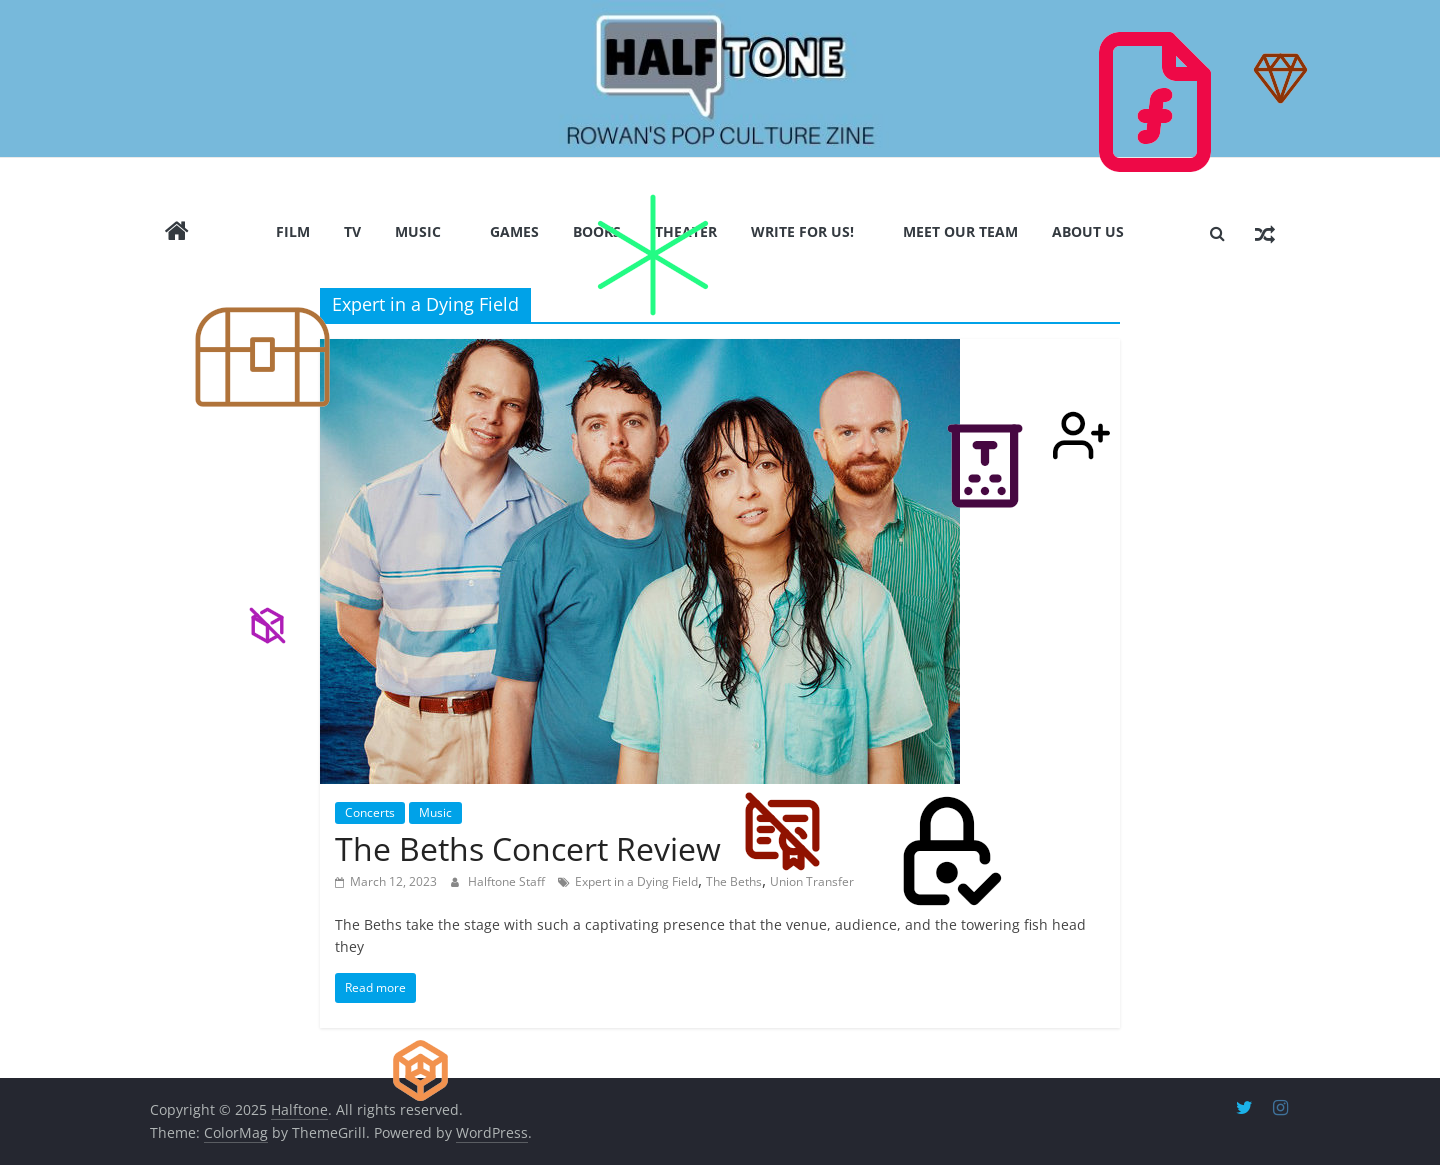  Describe the element at coordinates (985, 466) in the screenshot. I see `view data table or spreadsheet` at that location.